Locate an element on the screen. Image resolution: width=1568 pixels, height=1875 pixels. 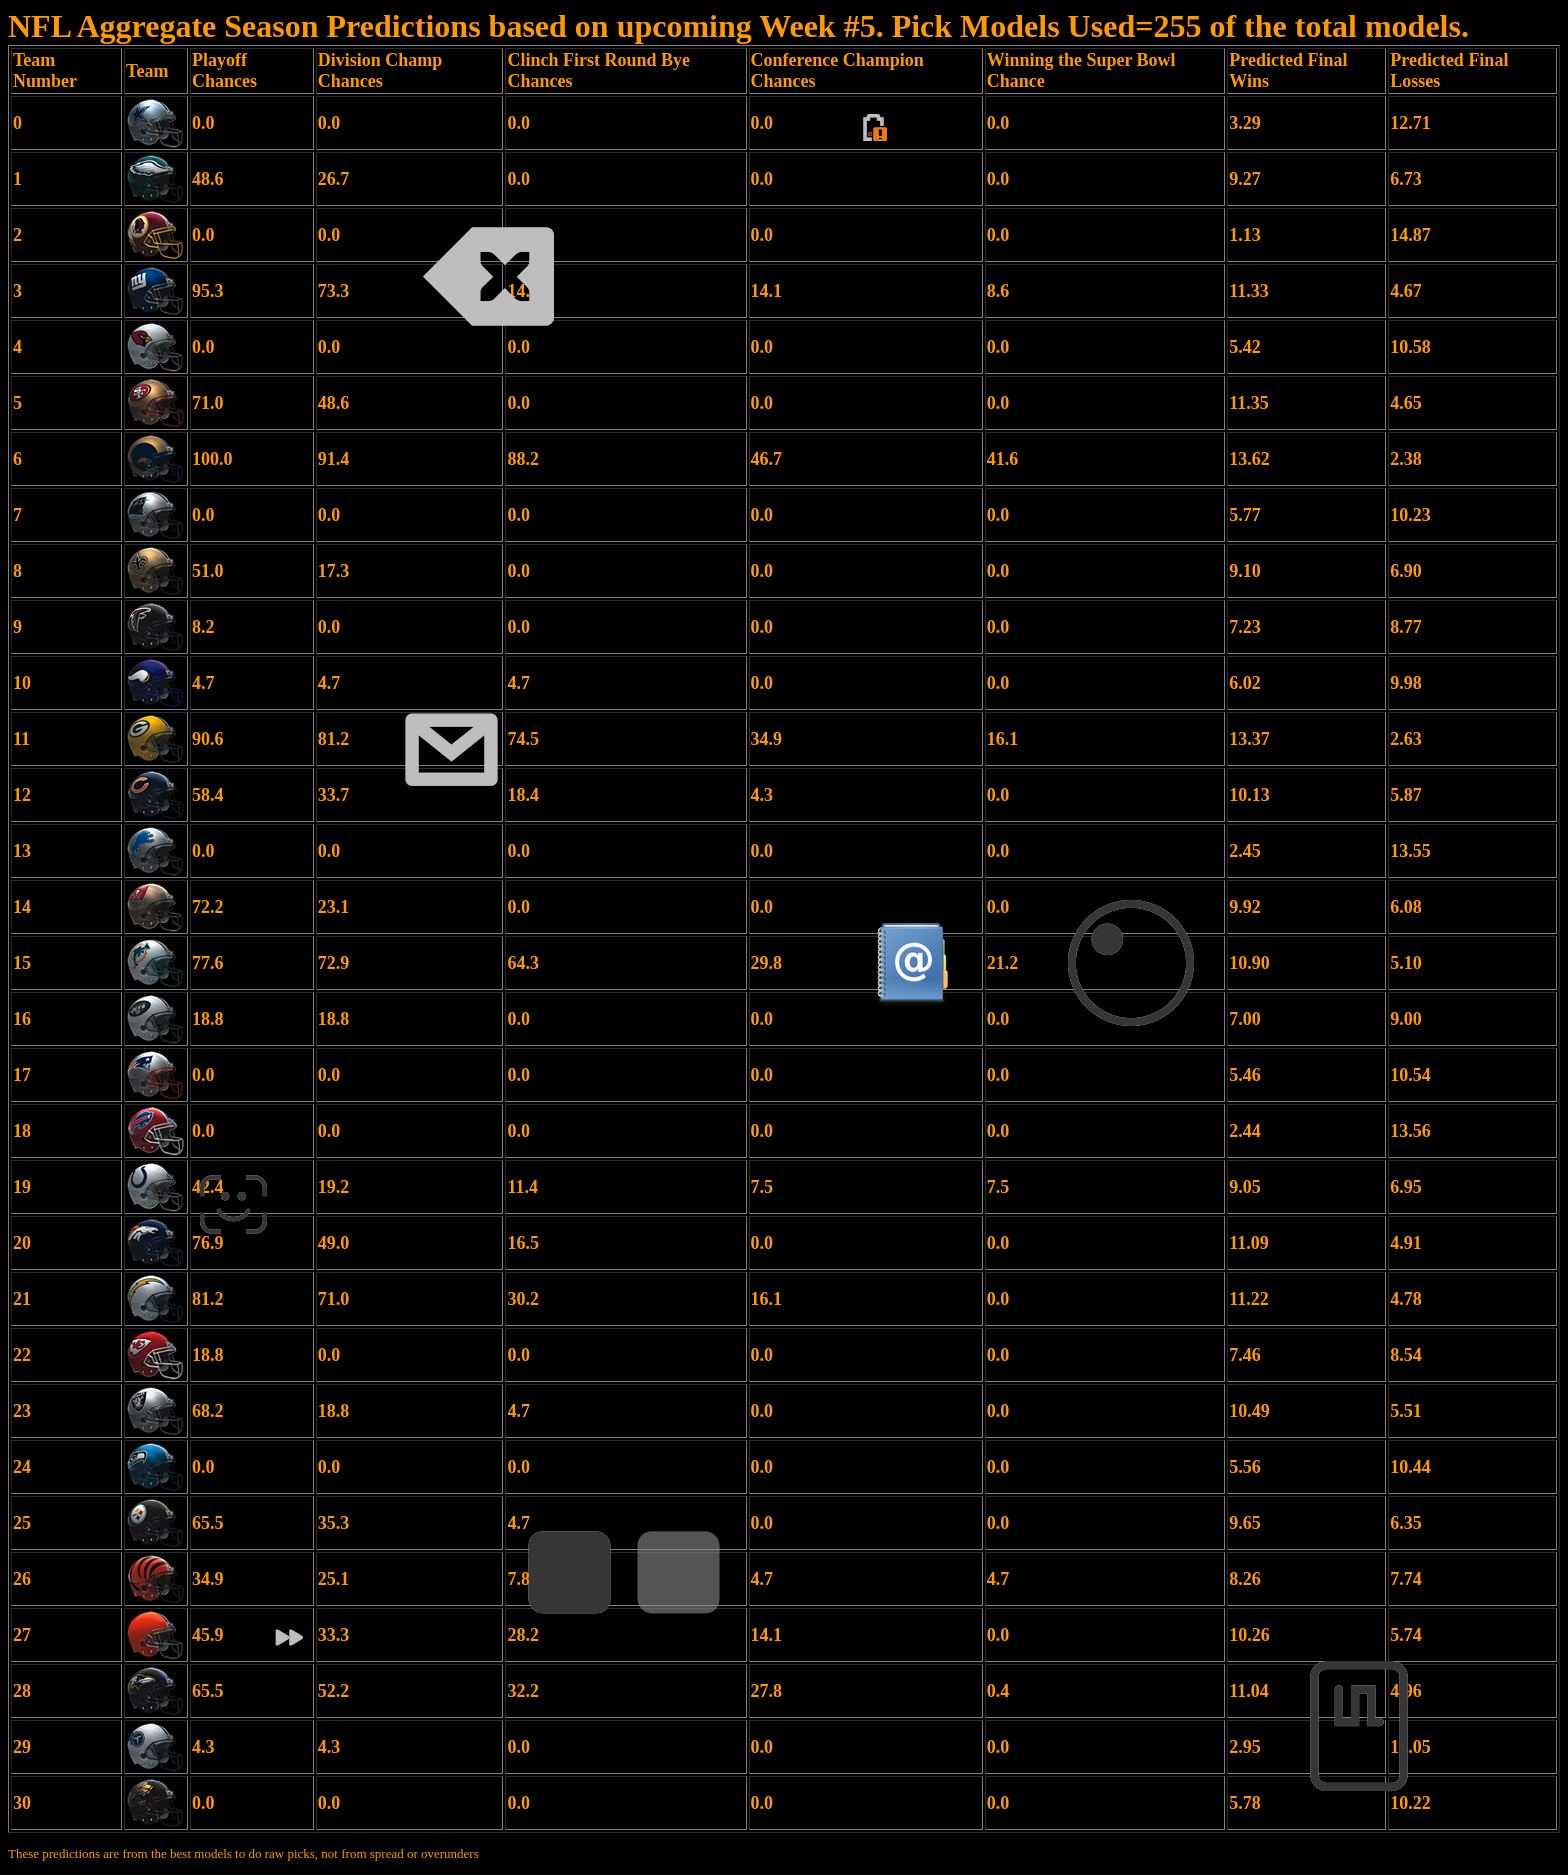
open your address book or contacts is located at coordinates (911, 965).